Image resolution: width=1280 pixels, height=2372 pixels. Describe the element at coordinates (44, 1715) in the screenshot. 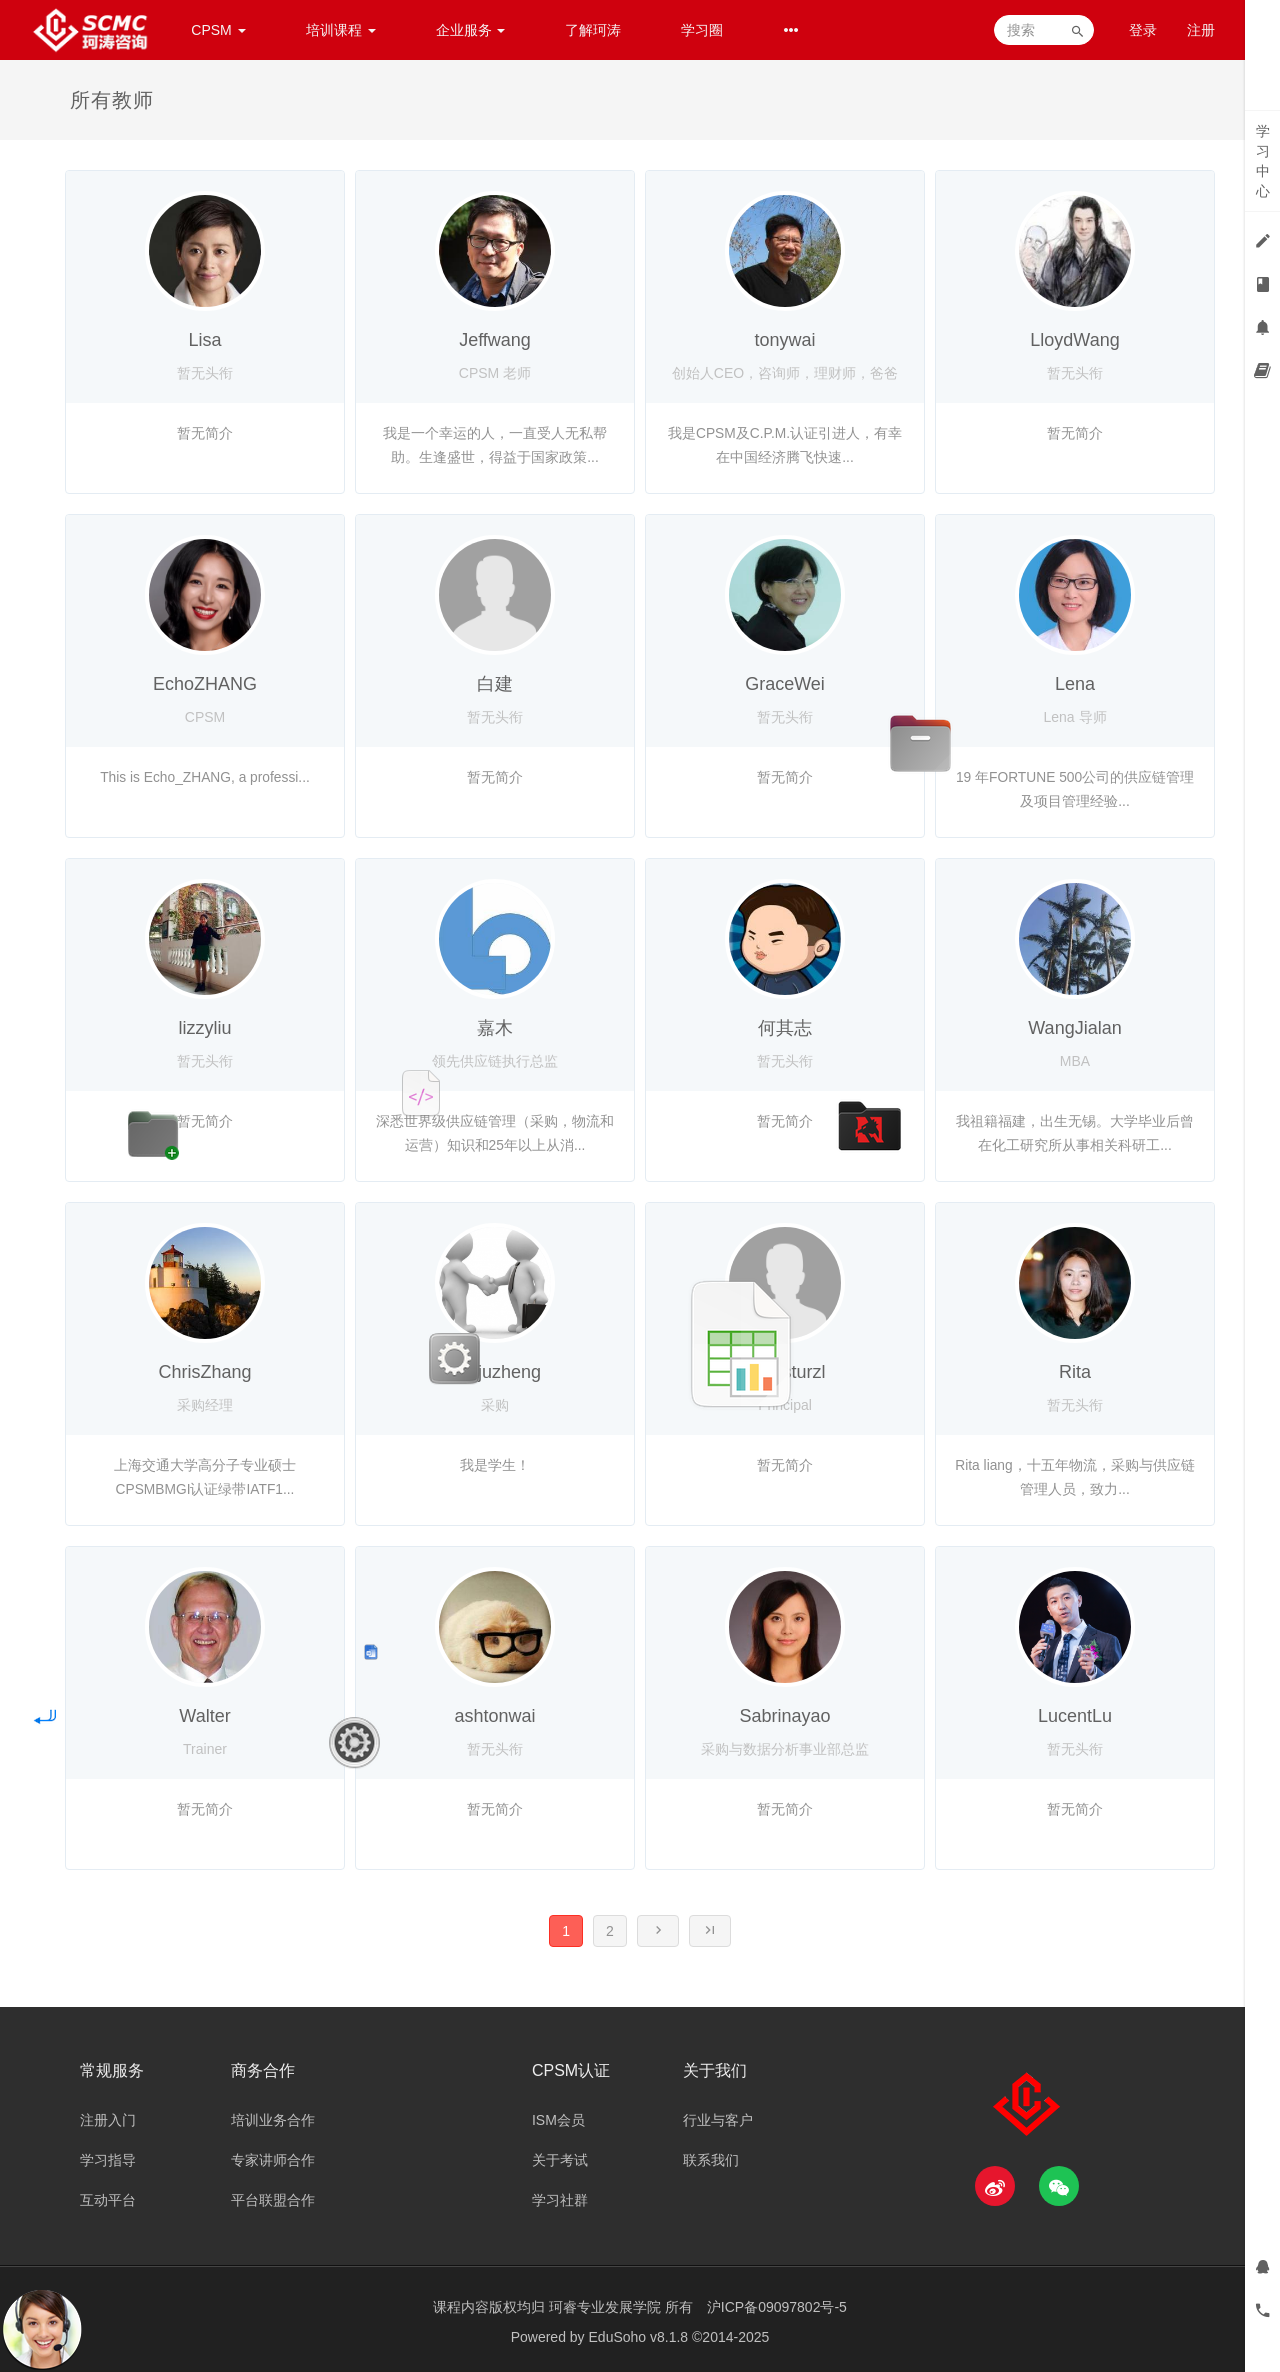

I see `reply to all recipients of an email` at that location.